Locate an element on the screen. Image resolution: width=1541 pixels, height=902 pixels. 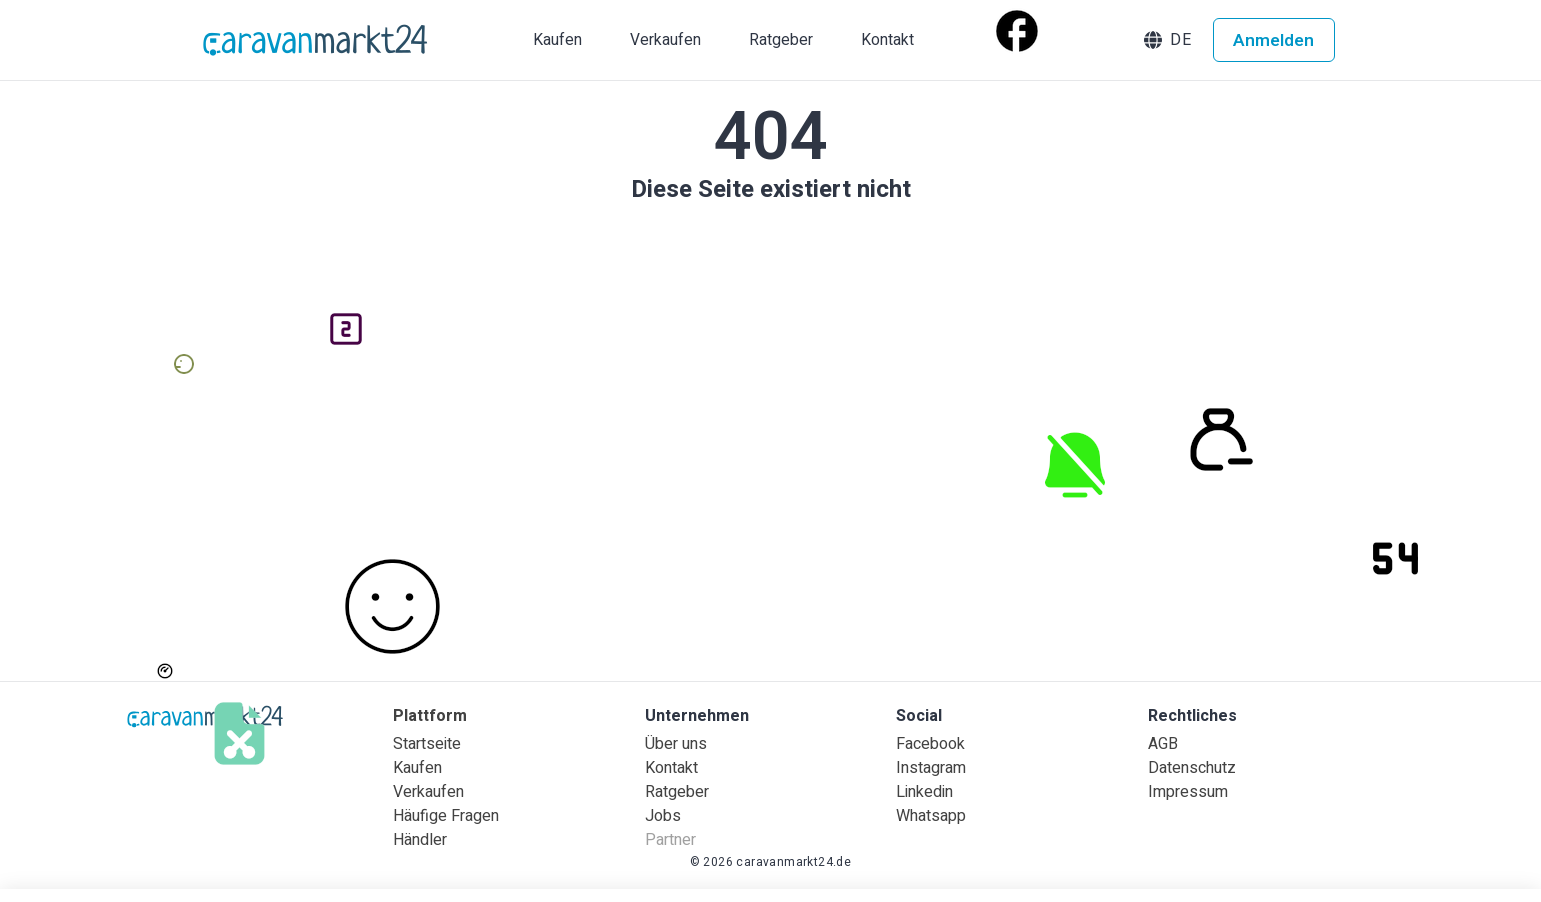
open facebook app is located at coordinates (1017, 31).